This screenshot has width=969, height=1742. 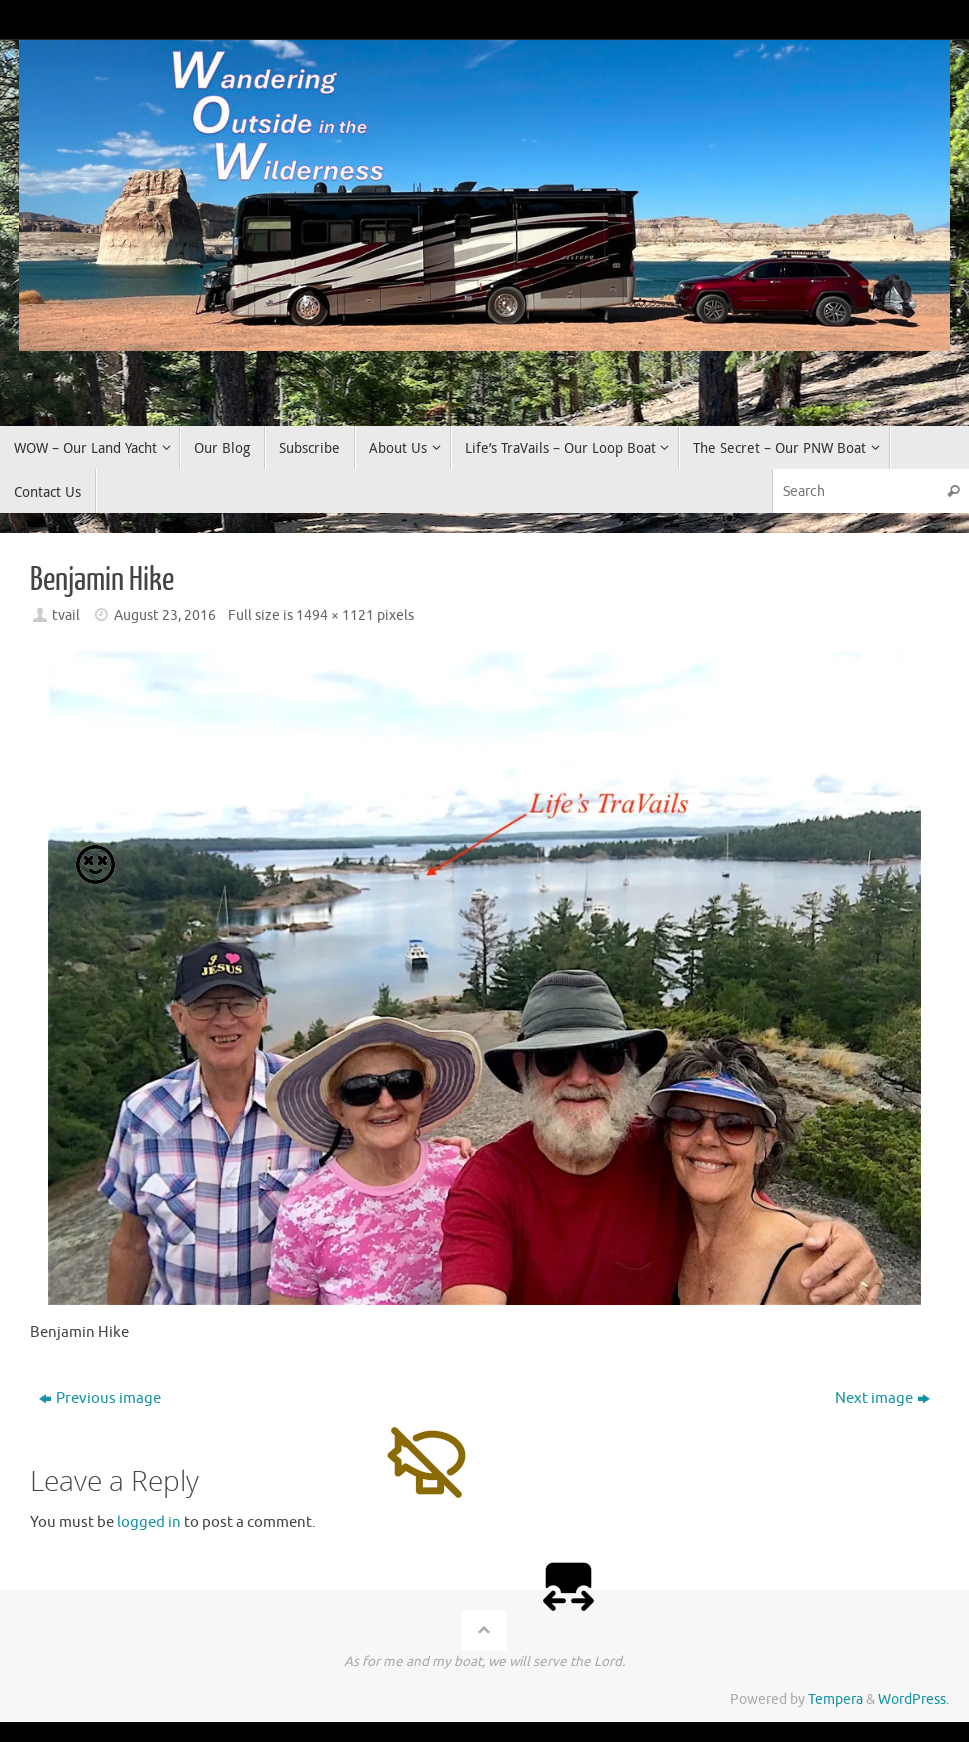 I want to click on auto-fit content to available width, so click(x=568, y=1585).